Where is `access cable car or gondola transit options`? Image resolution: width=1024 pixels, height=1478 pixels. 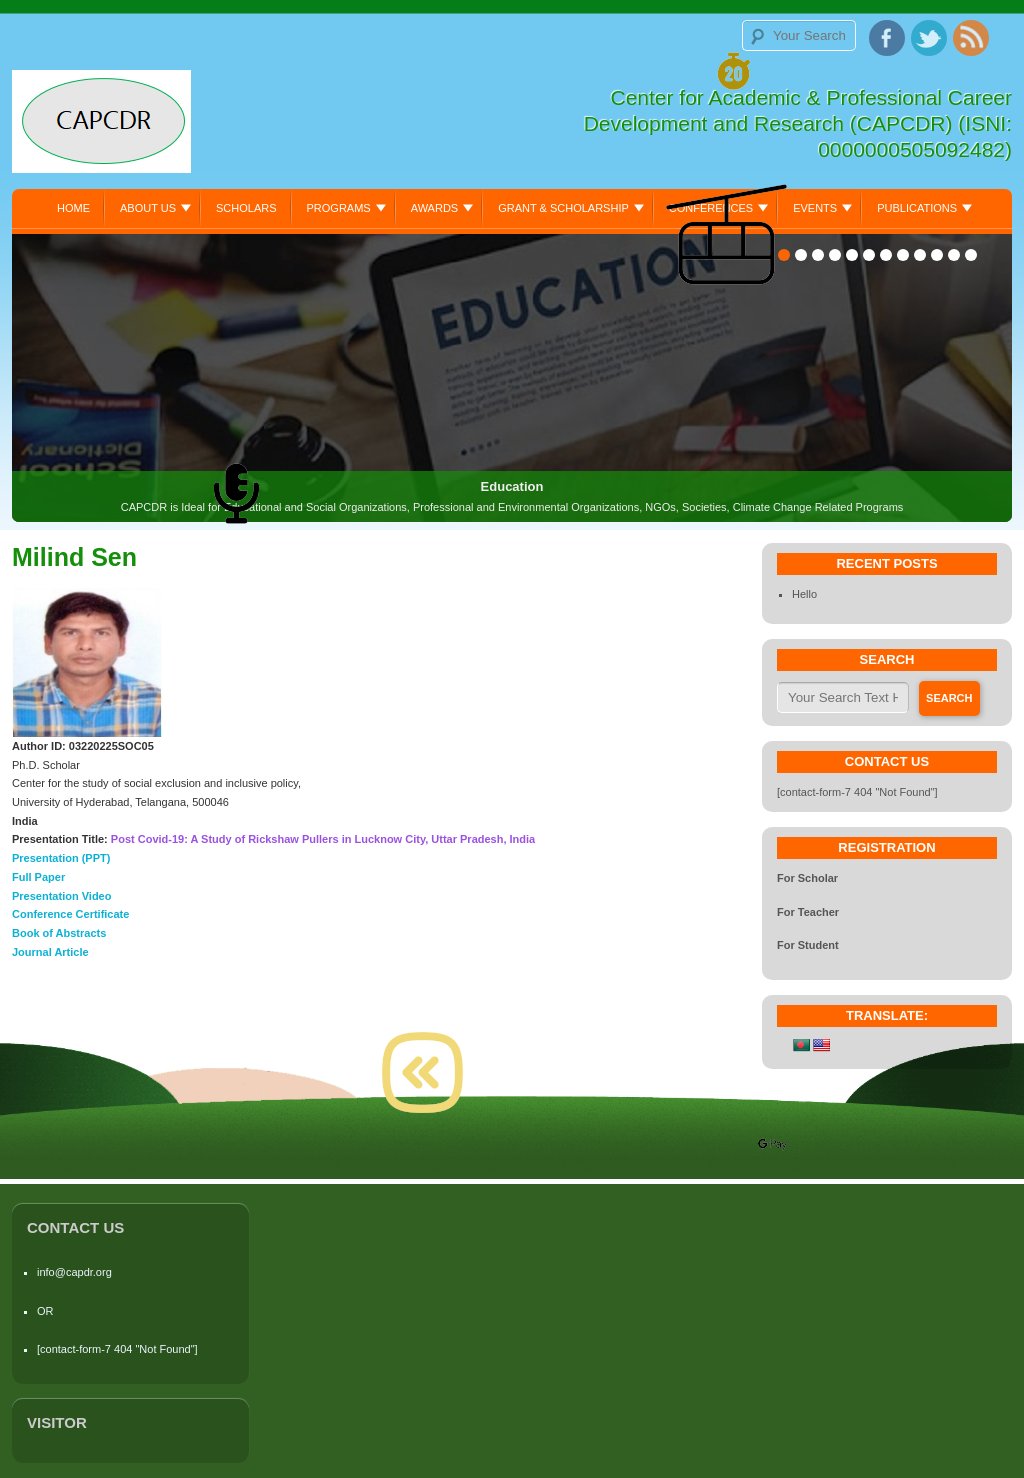
access cable car or gondola transit options is located at coordinates (726, 236).